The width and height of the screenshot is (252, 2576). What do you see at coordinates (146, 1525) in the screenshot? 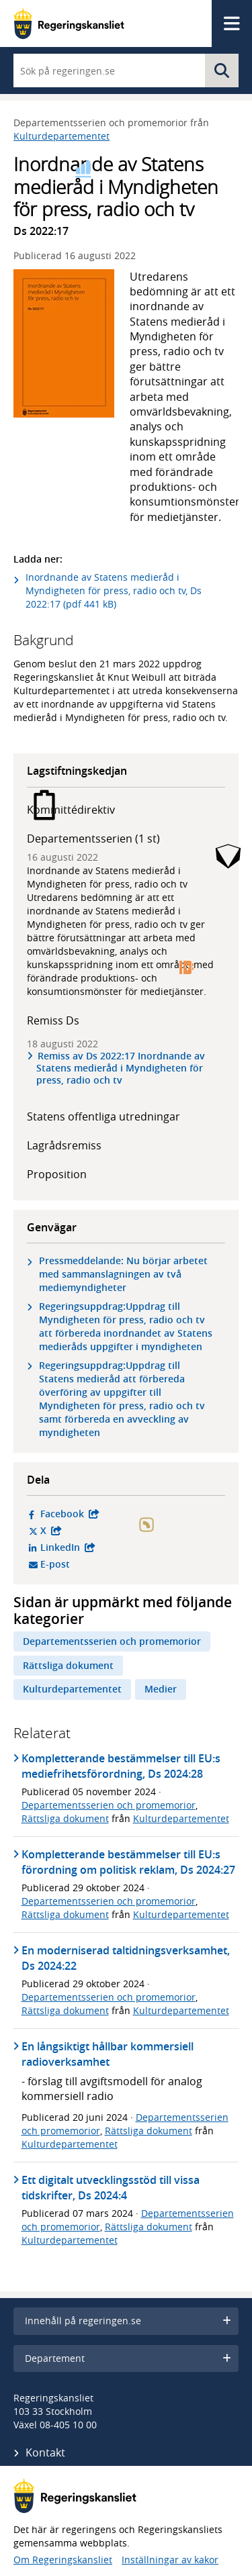
I see `open spectrum app` at bounding box center [146, 1525].